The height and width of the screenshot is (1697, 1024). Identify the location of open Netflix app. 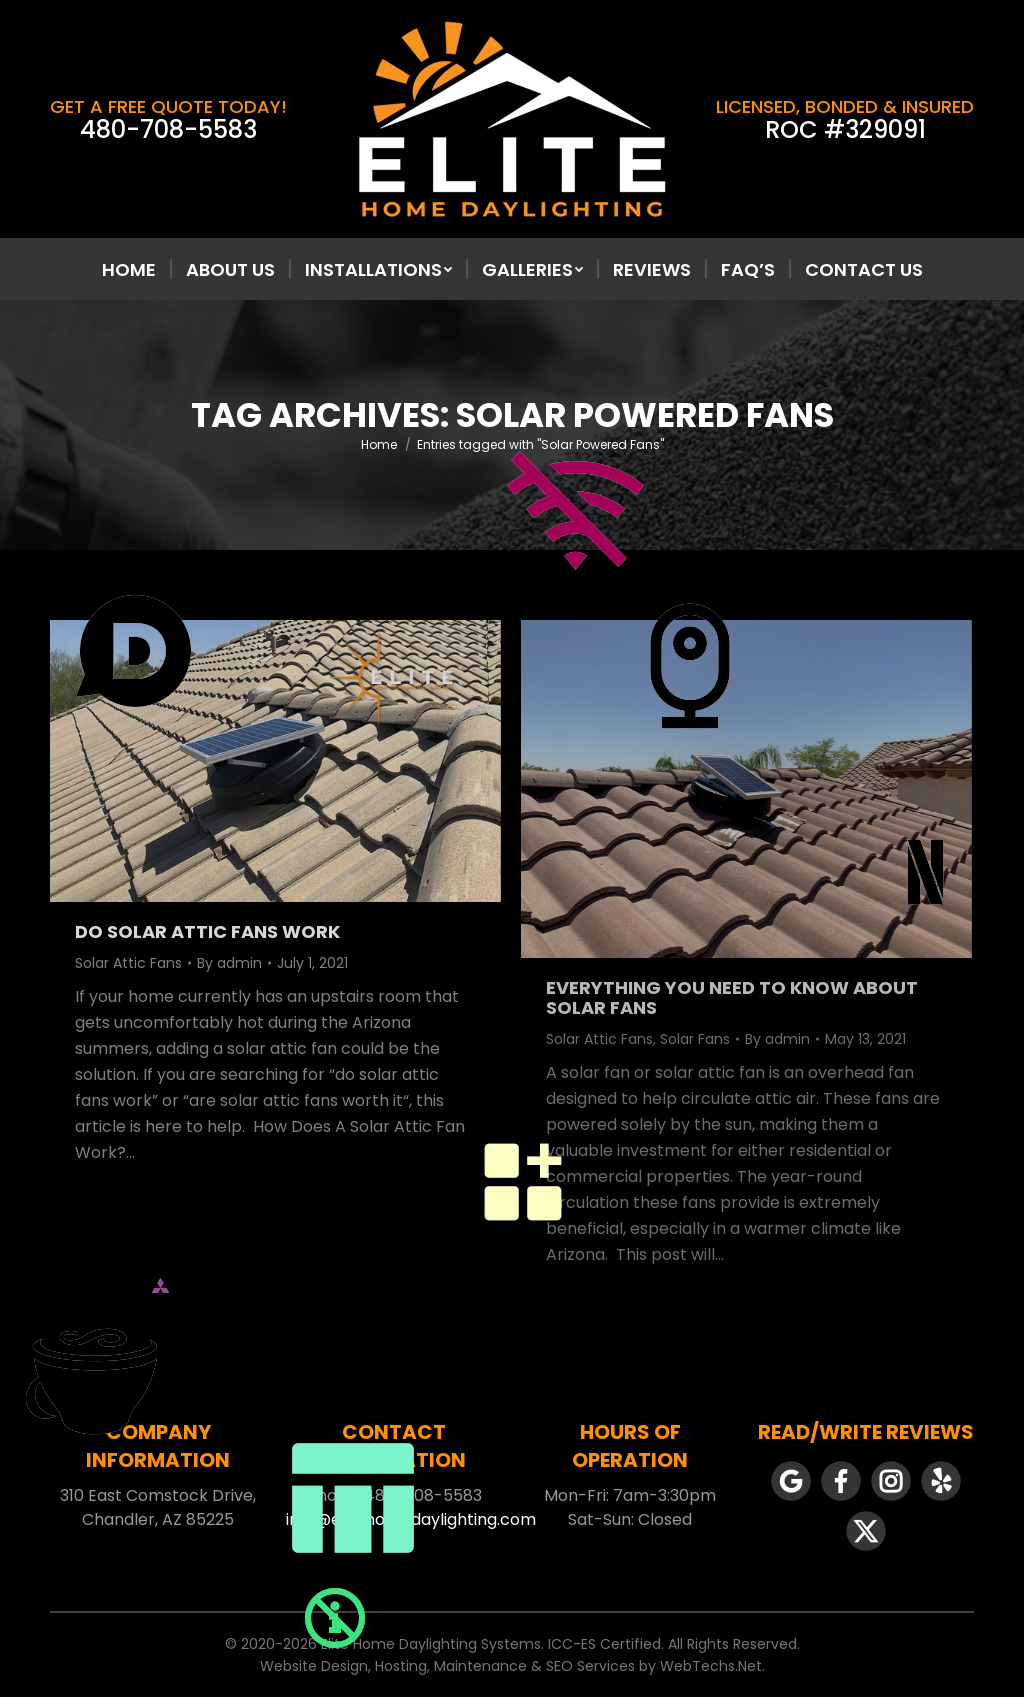
(925, 872).